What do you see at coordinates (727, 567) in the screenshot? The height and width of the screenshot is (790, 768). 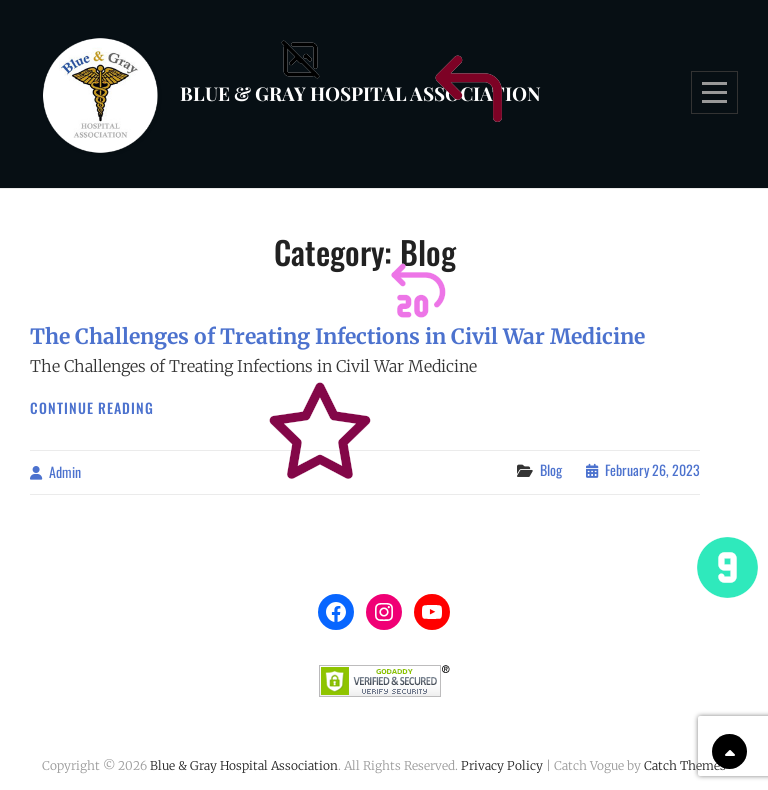 I see `indicates item number 9 in a numbered list or sequence` at bounding box center [727, 567].